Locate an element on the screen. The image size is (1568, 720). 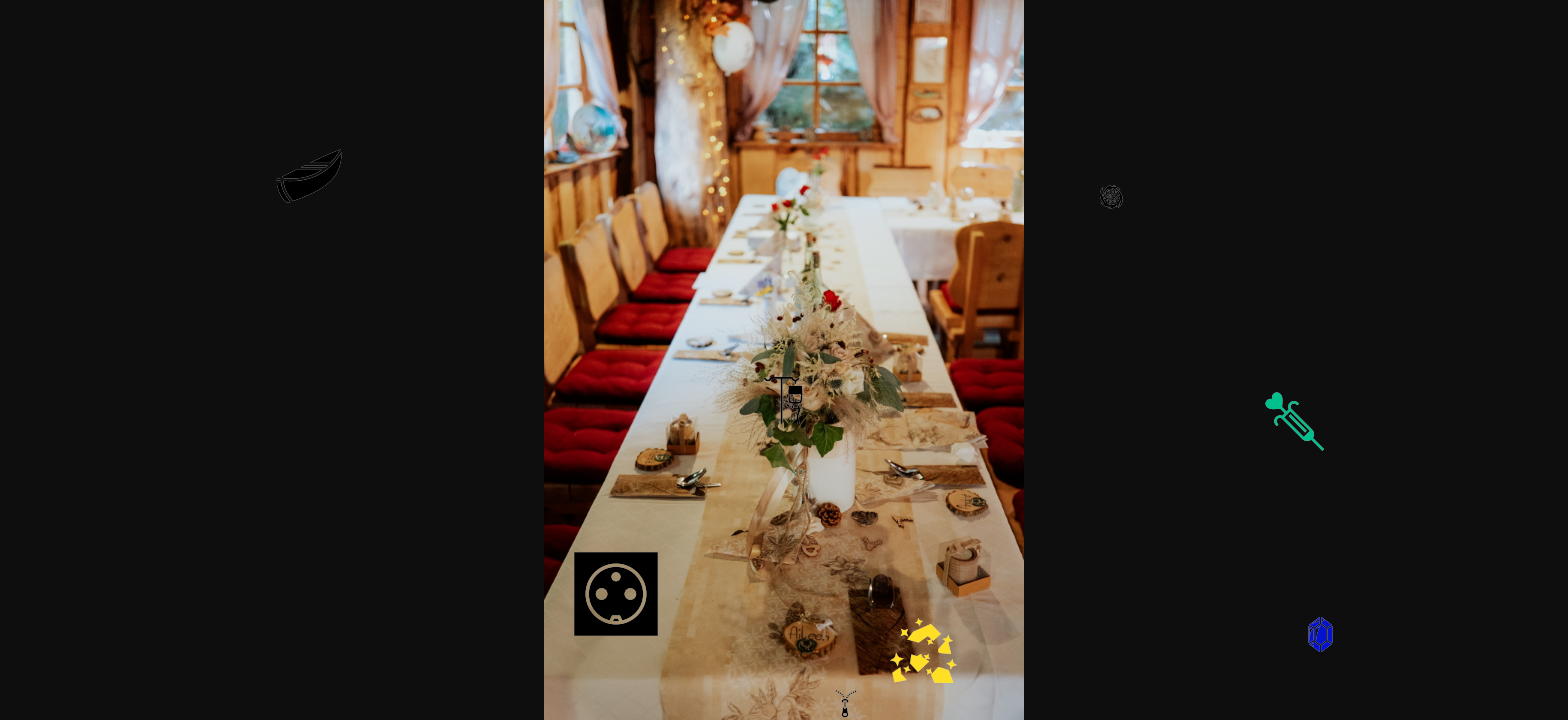
compress or zip files together is located at coordinates (845, 704).